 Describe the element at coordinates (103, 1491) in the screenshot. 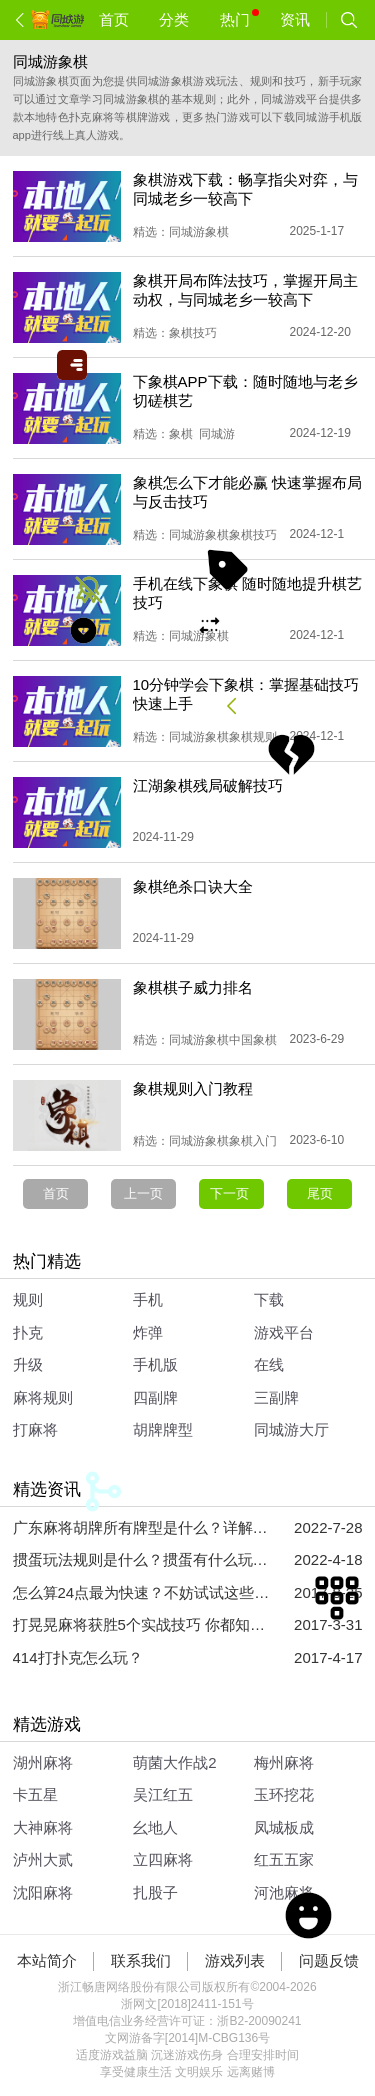

I see `merge branches in version control` at that location.